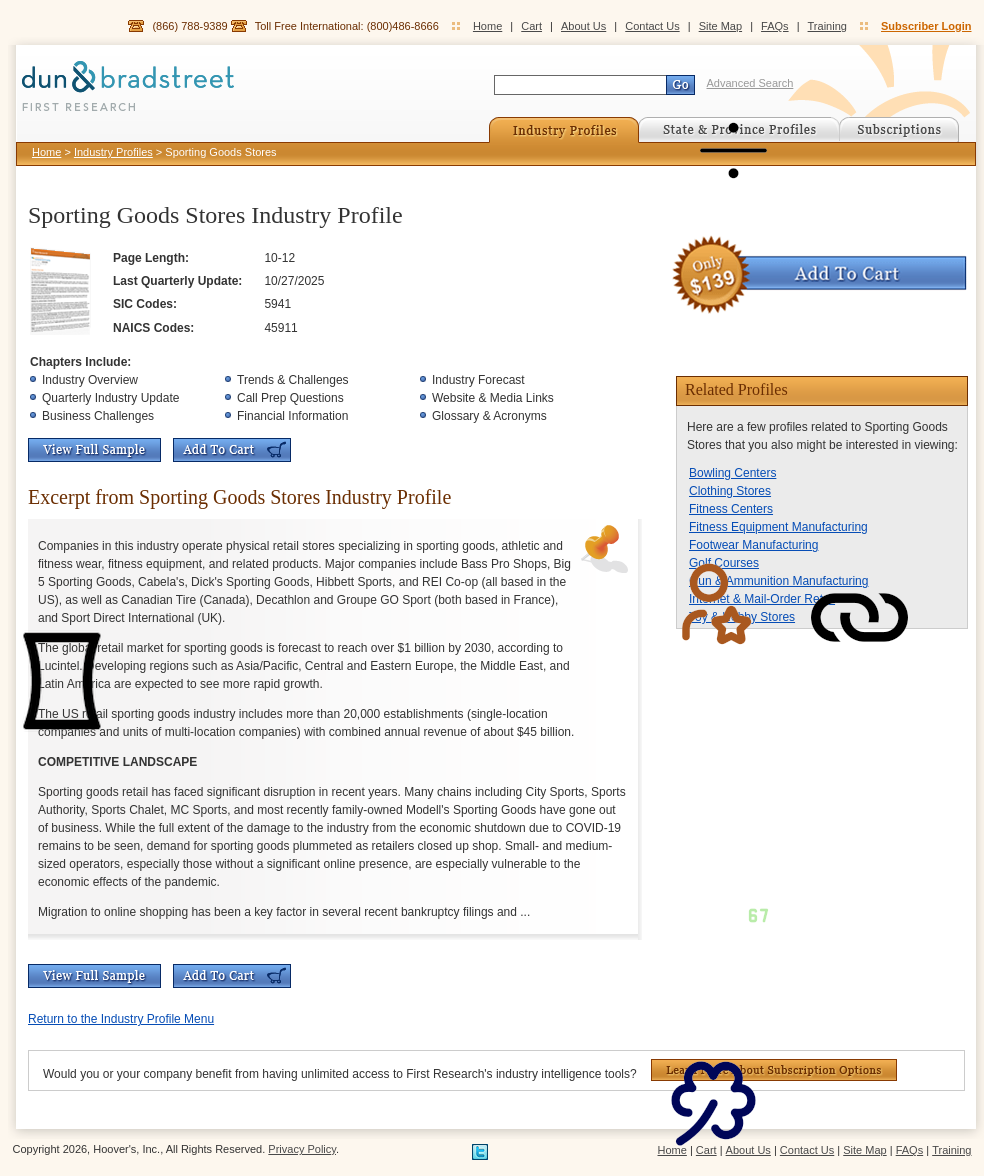 Image resolution: width=984 pixels, height=1176 pixels. What do you see at coordinates (709, 602) in the screenshot?
I see `view or access favorite user` at bounding box center [709, 602].